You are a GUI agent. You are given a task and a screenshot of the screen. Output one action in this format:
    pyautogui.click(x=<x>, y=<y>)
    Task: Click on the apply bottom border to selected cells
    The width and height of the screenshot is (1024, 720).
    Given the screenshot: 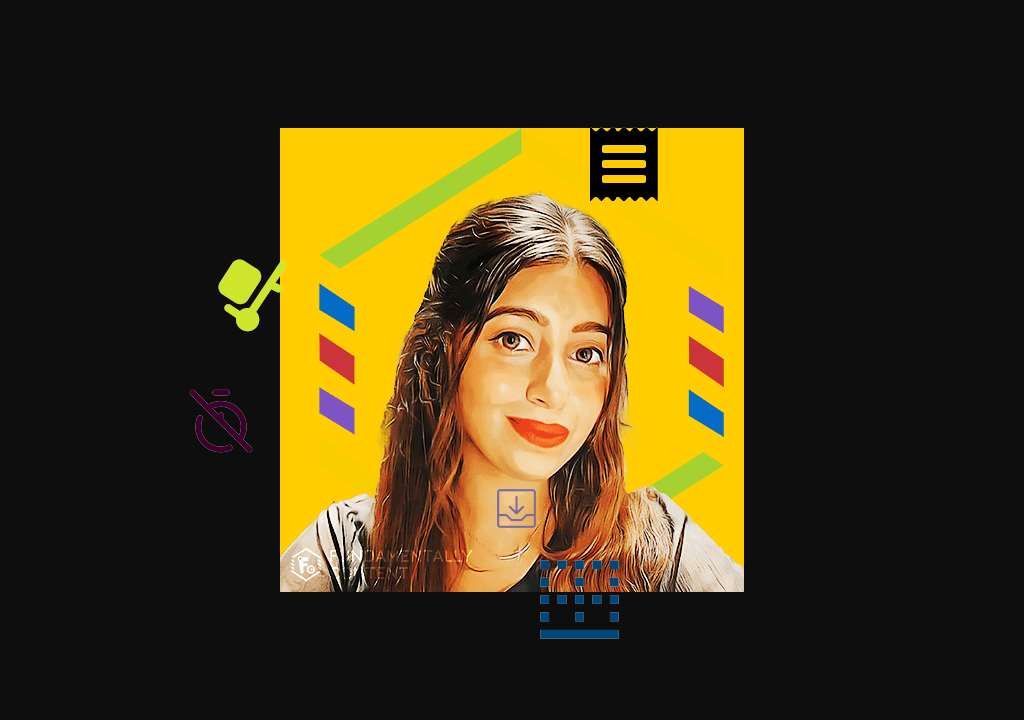 What is the action you would take?
    pyautogui.click(x=579, y=599)
    